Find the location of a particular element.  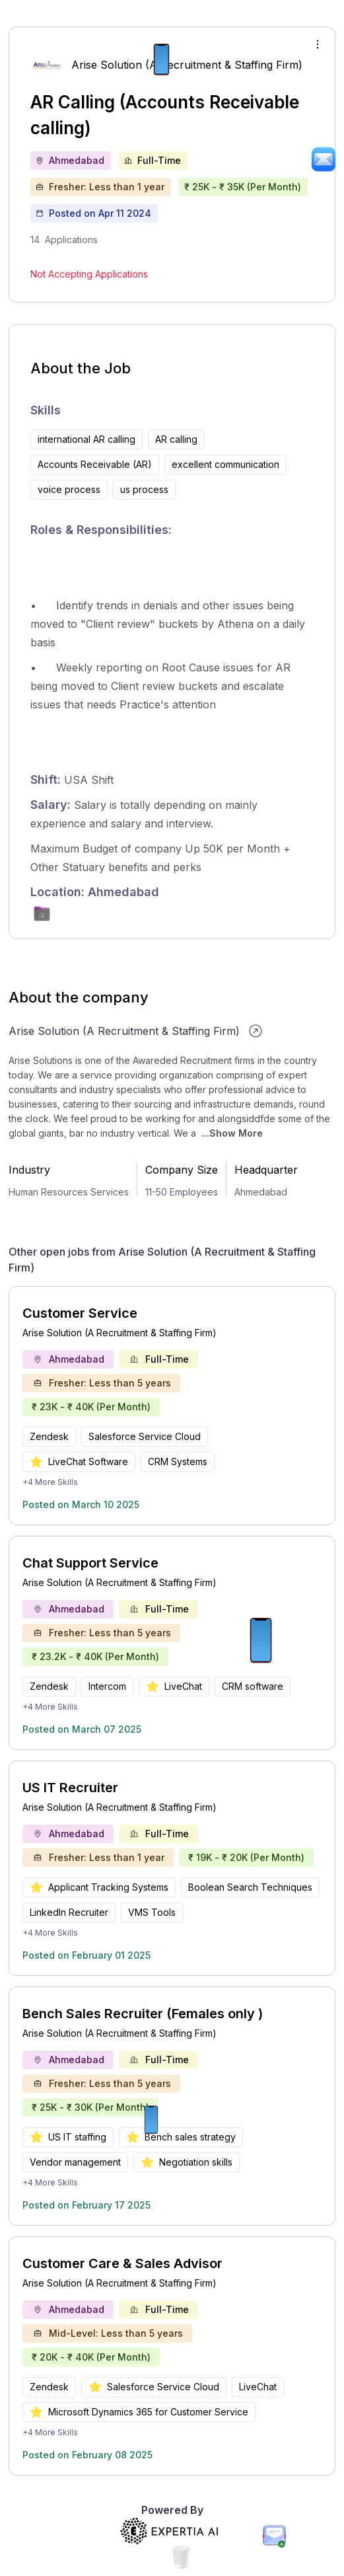

iPhone 11 device icon is located at coordinates (161, 59).